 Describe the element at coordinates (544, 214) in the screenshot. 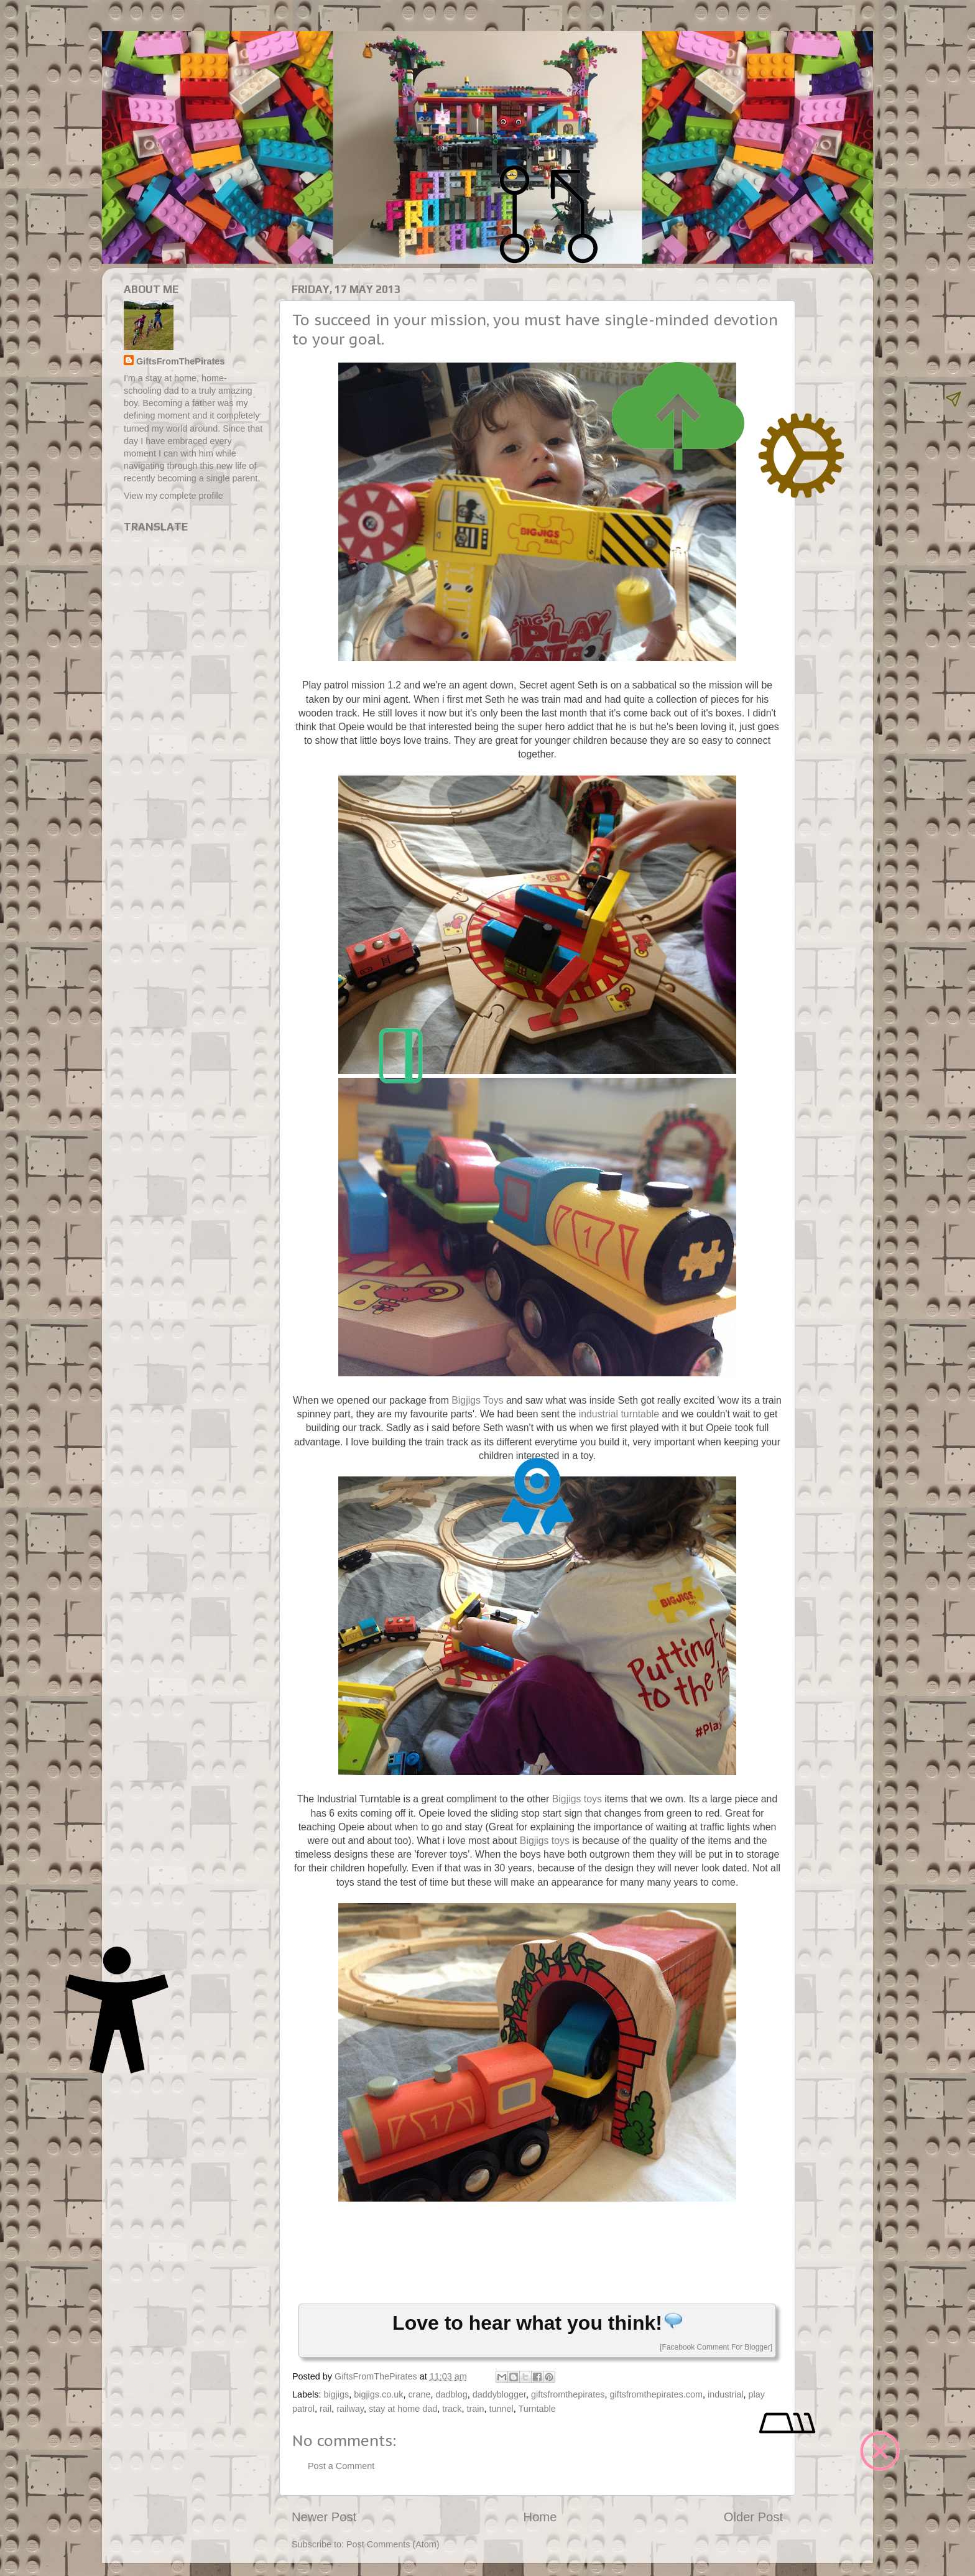

I see `create a new pull request` at that location.